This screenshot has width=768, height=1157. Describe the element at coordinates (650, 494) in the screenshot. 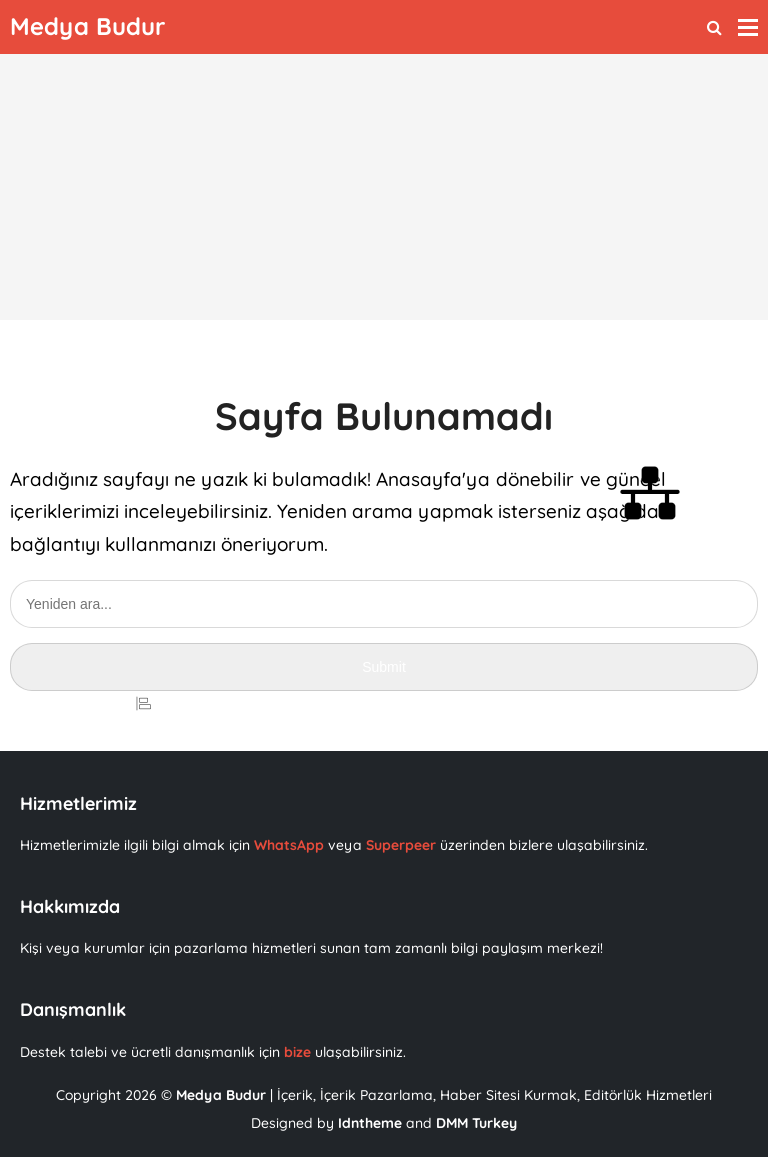

I see `view network connections` at that location.